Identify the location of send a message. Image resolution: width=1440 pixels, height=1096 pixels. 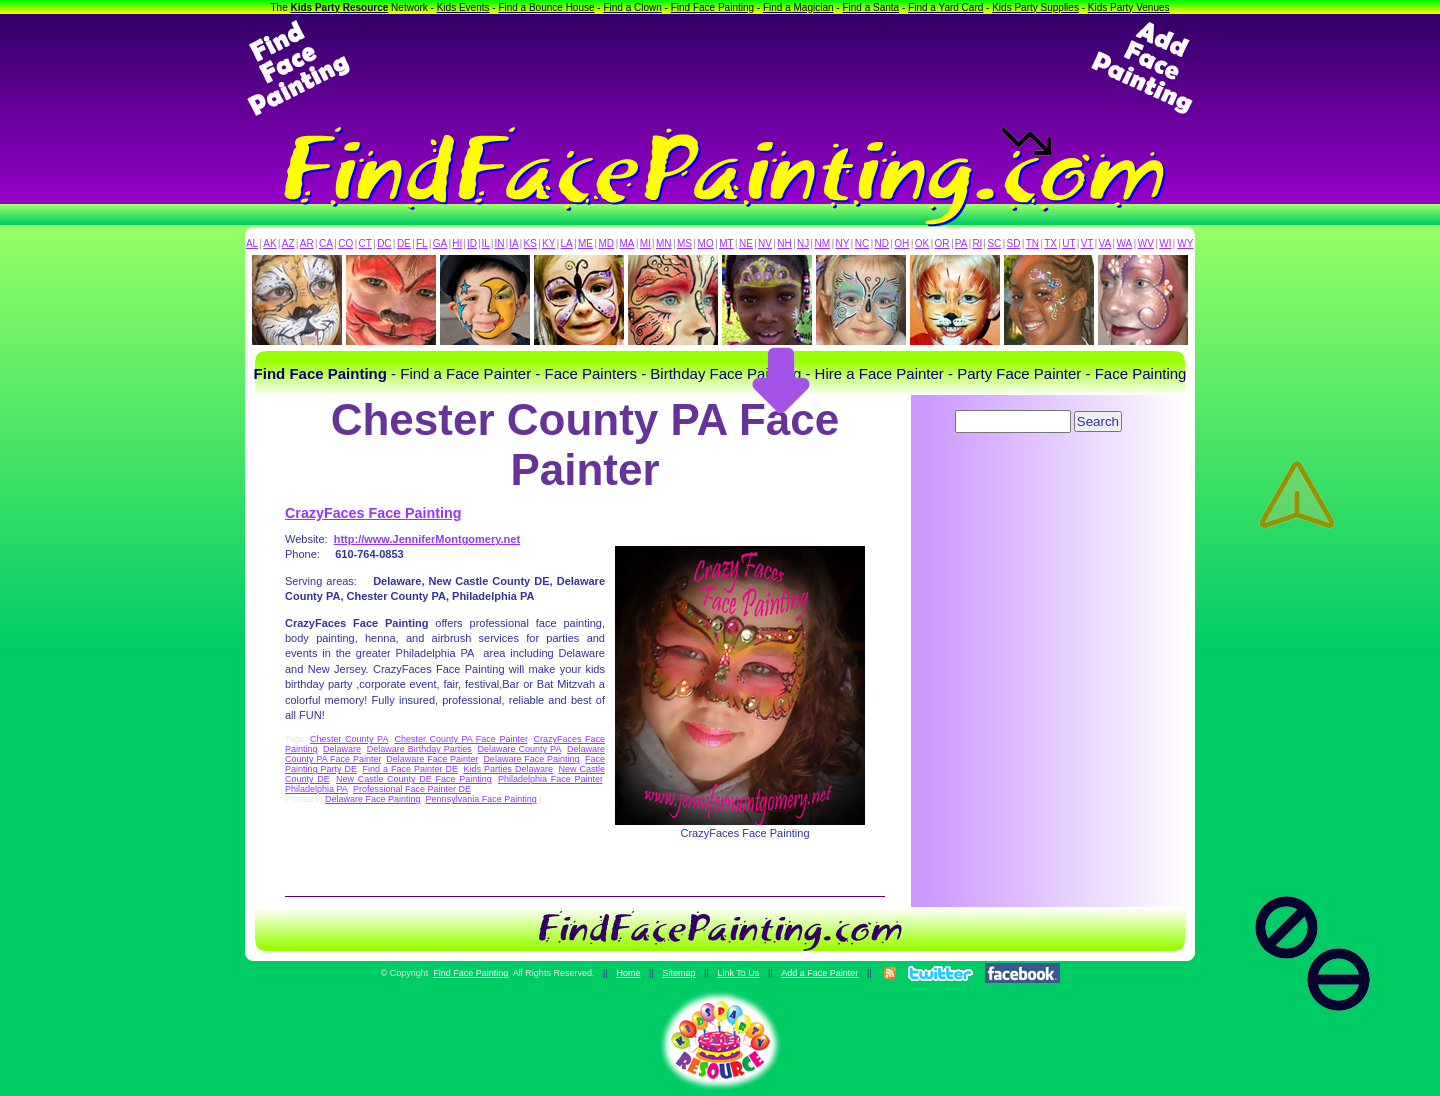
(1297, 496).